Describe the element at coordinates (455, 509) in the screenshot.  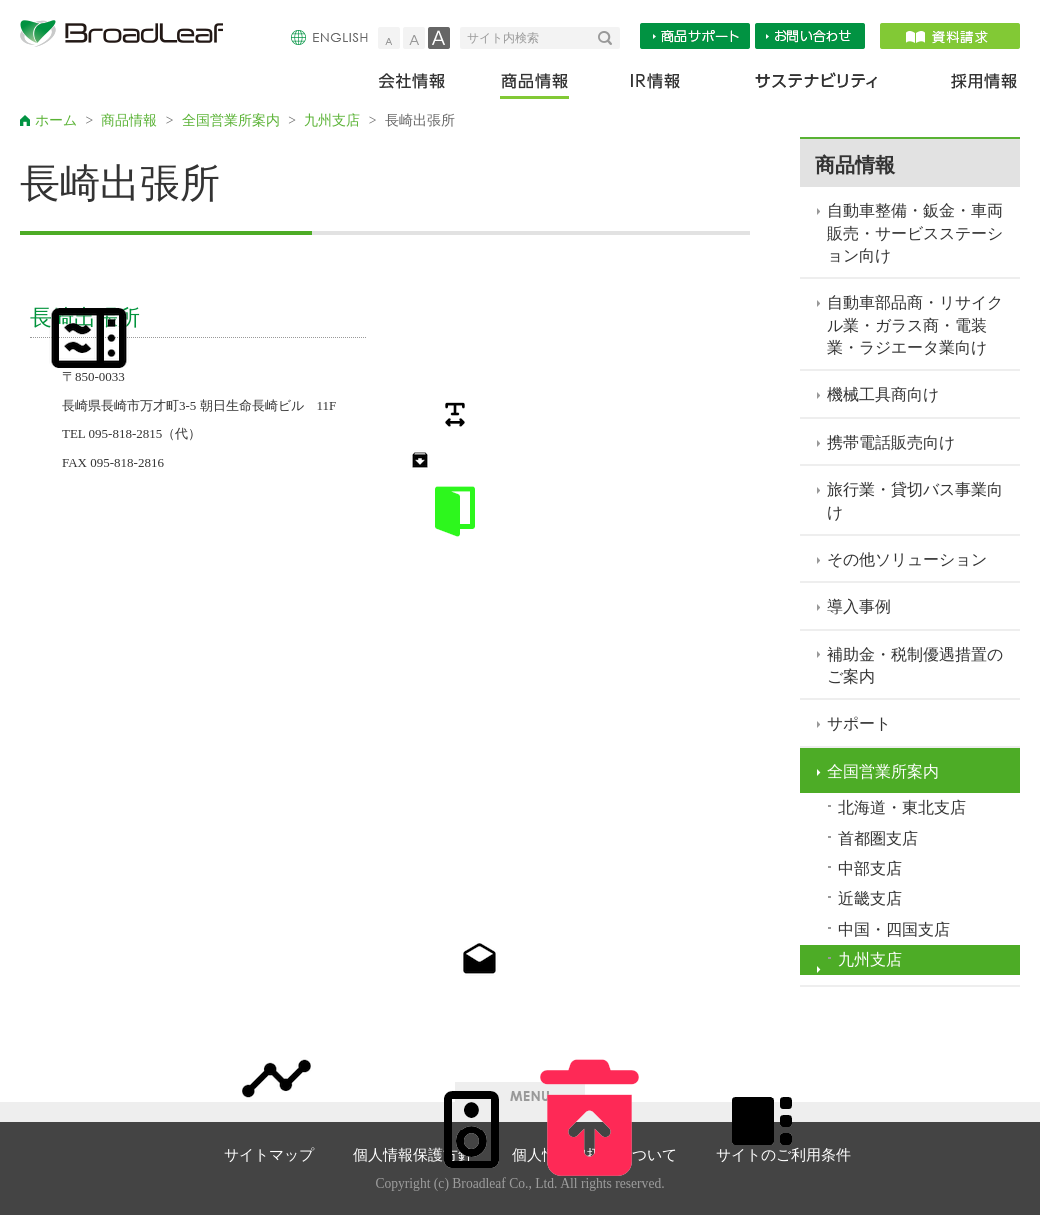
I see `switch to dual-screen or split-view mode` at that location.